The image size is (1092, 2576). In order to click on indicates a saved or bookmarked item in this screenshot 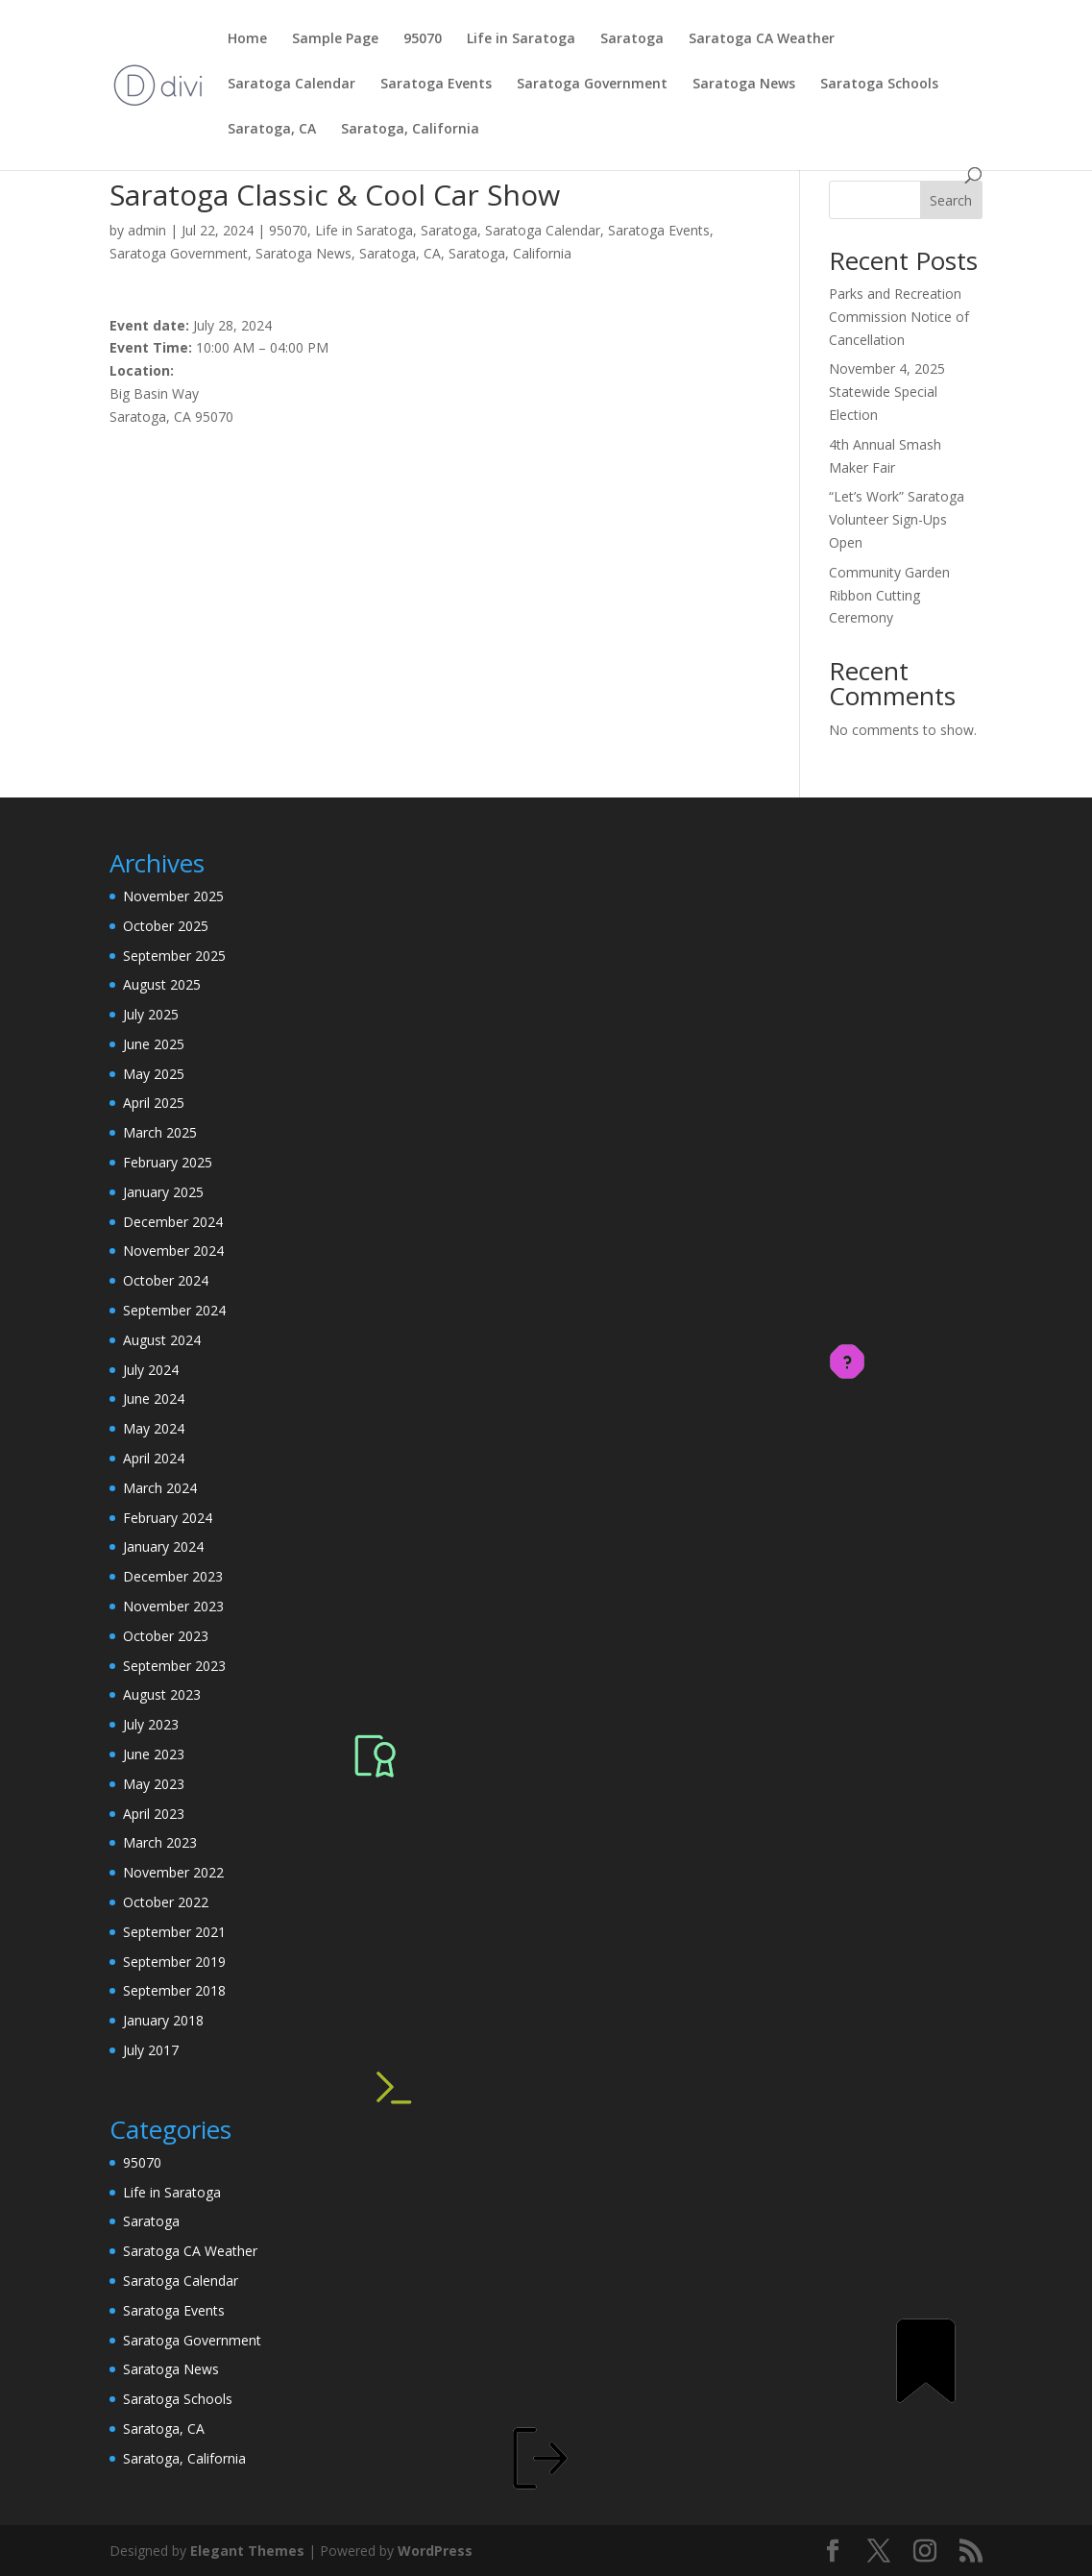, I will do `click(926, 2361)`.